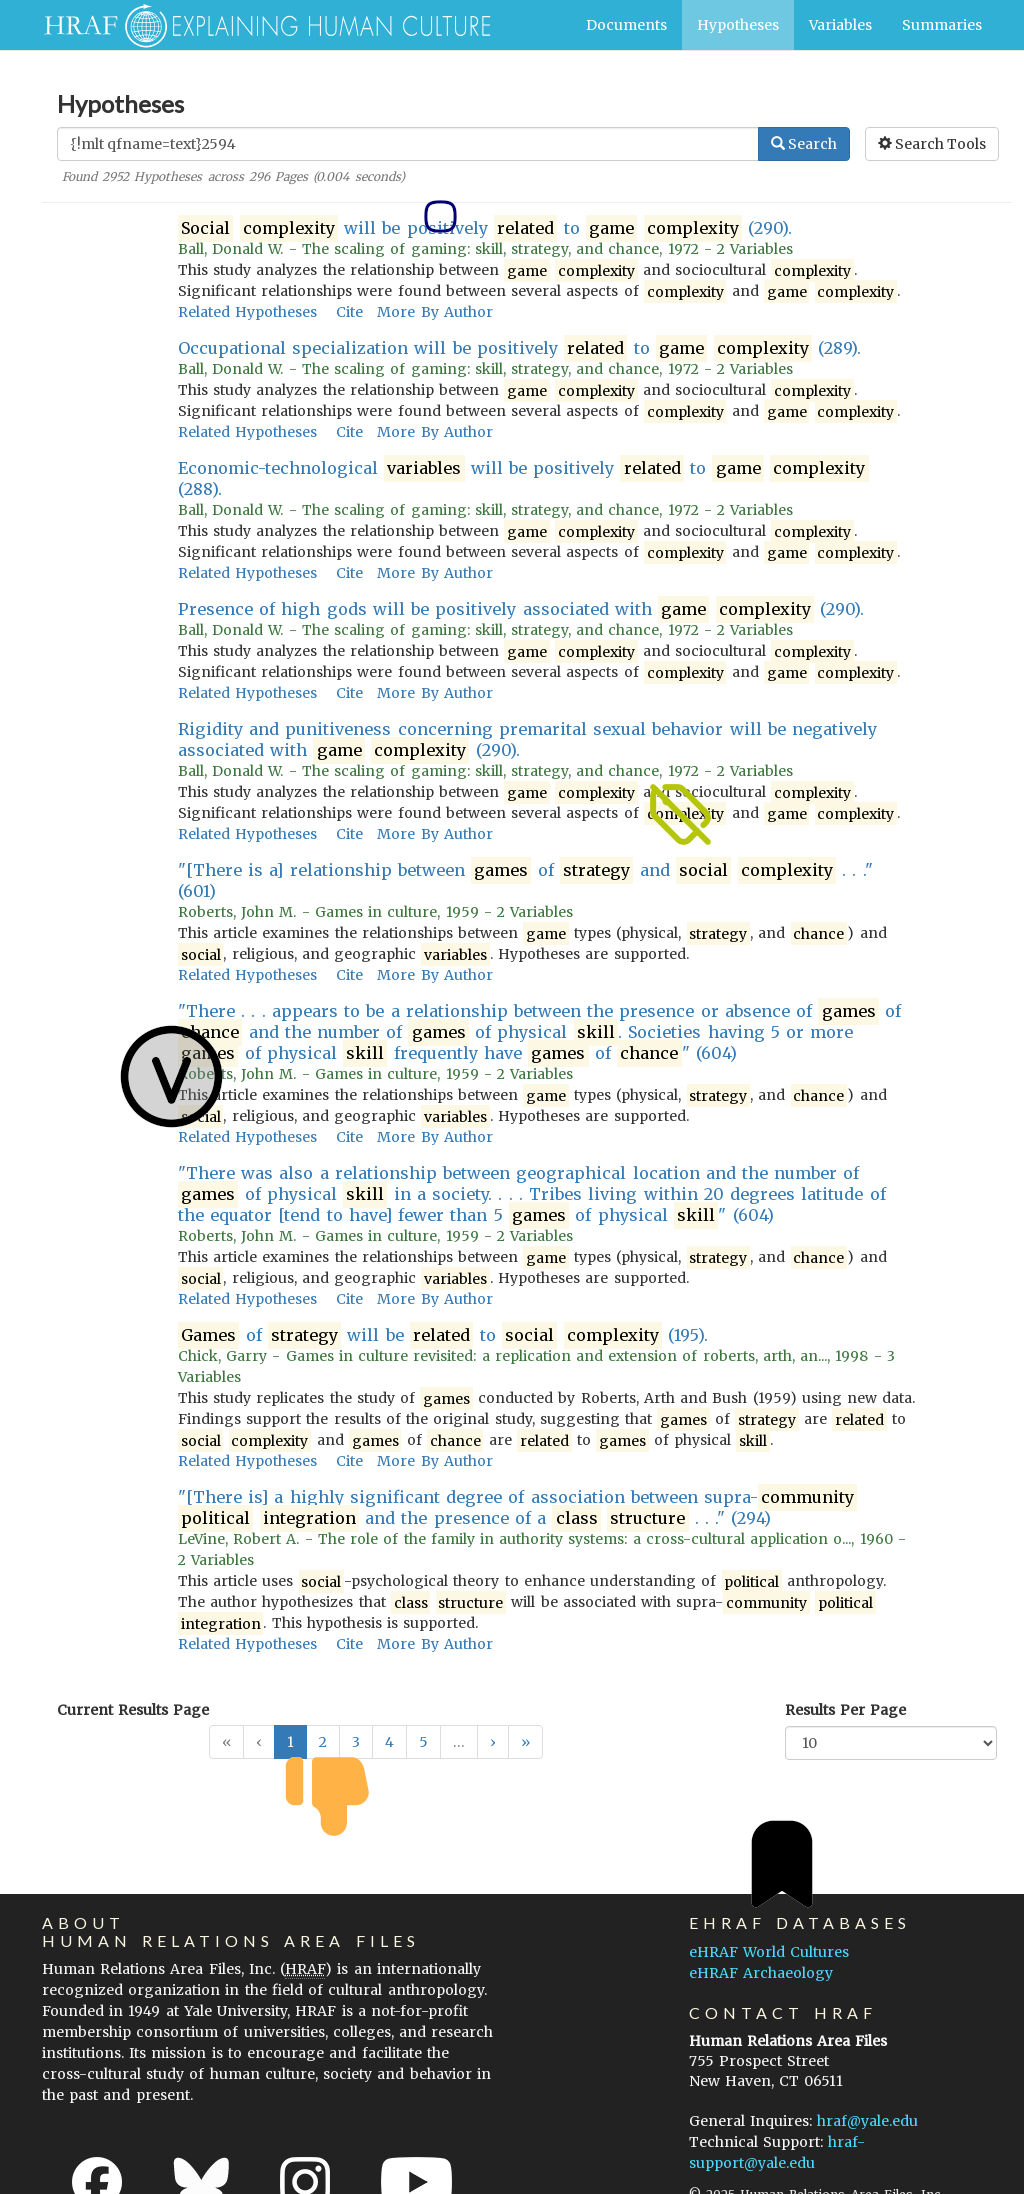 This screenshot has height=2194, width=1024. What do you see at coordinates (782, 1864) in the screenshot?
I see `save this item for later` at bounding box center [782, 1864].